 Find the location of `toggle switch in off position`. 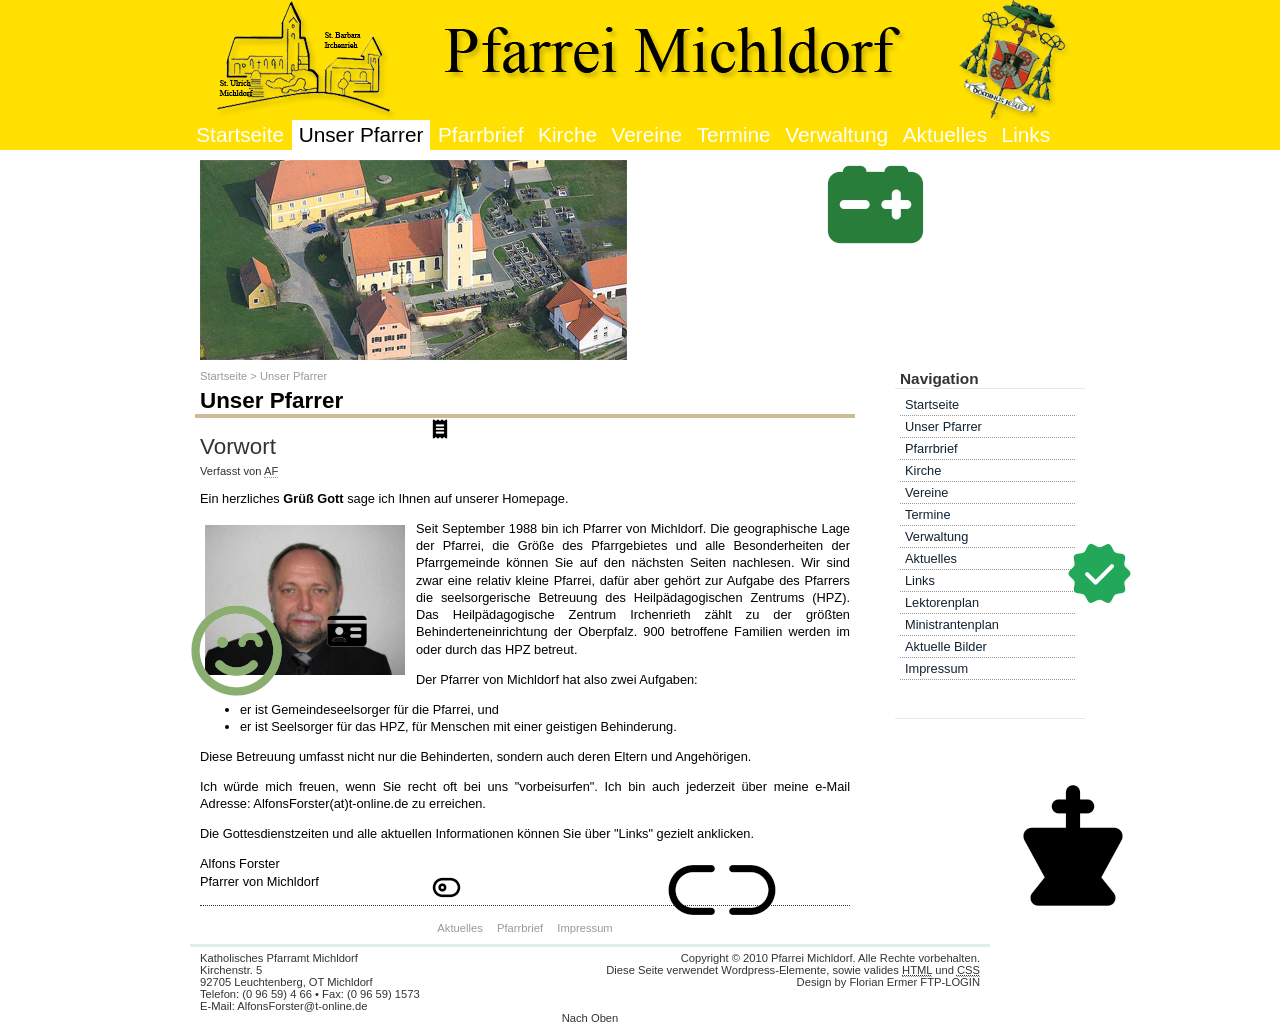

toggle switch in off position is located at coordinates (446, 887).